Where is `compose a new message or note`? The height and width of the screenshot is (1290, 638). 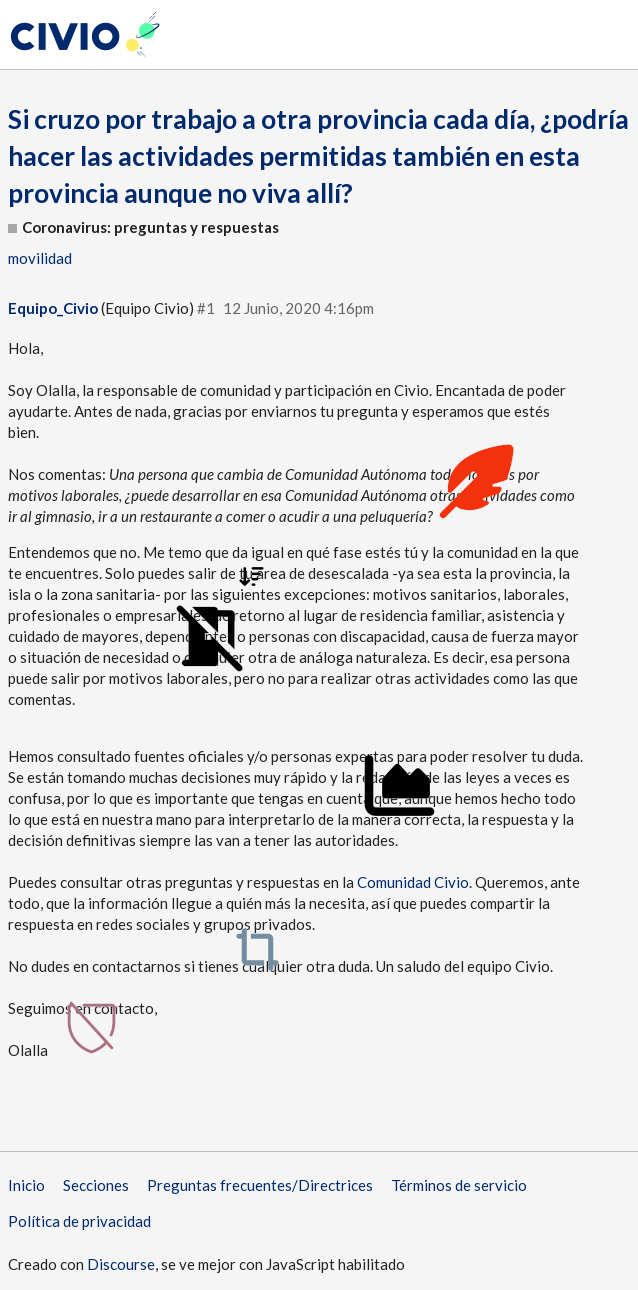 compose a new message or note is located at coordinates (476, 482).